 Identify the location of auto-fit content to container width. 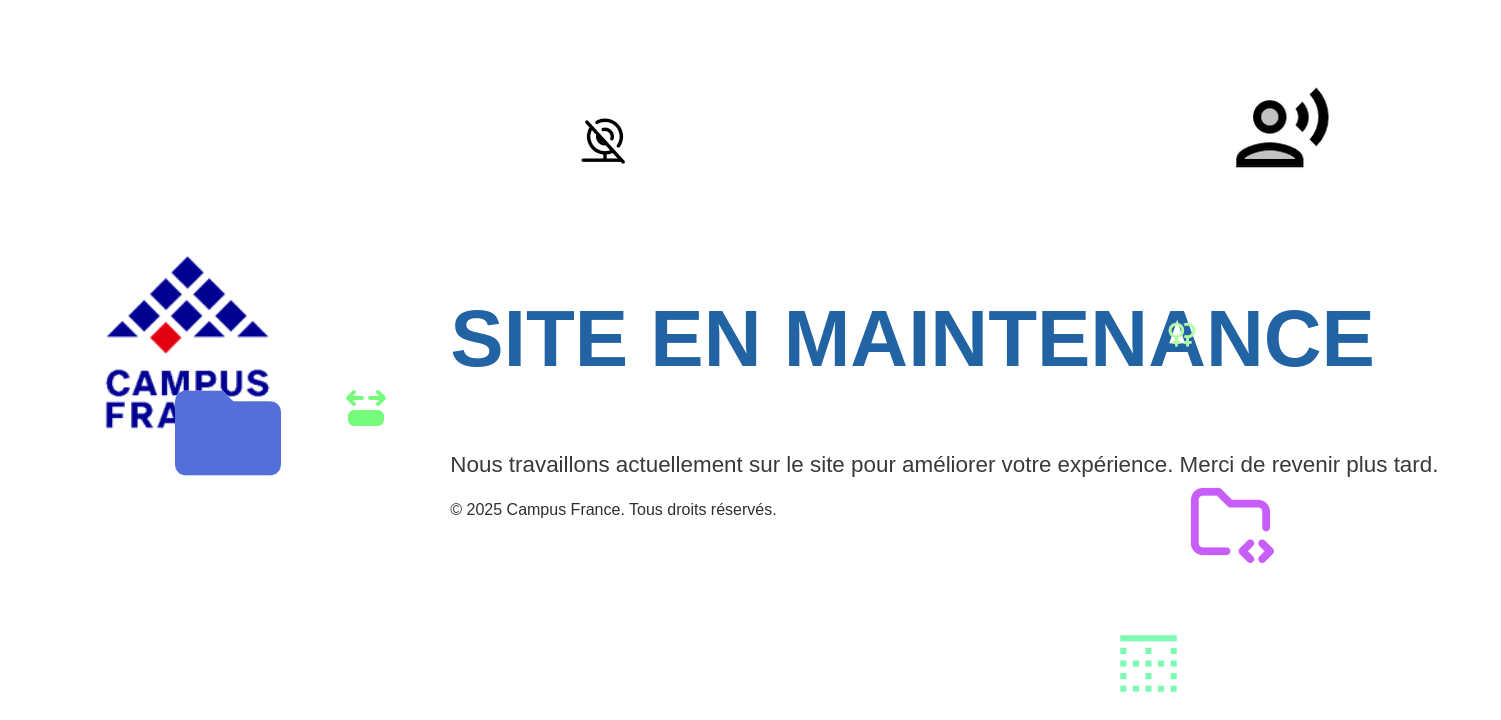
(366, 408).